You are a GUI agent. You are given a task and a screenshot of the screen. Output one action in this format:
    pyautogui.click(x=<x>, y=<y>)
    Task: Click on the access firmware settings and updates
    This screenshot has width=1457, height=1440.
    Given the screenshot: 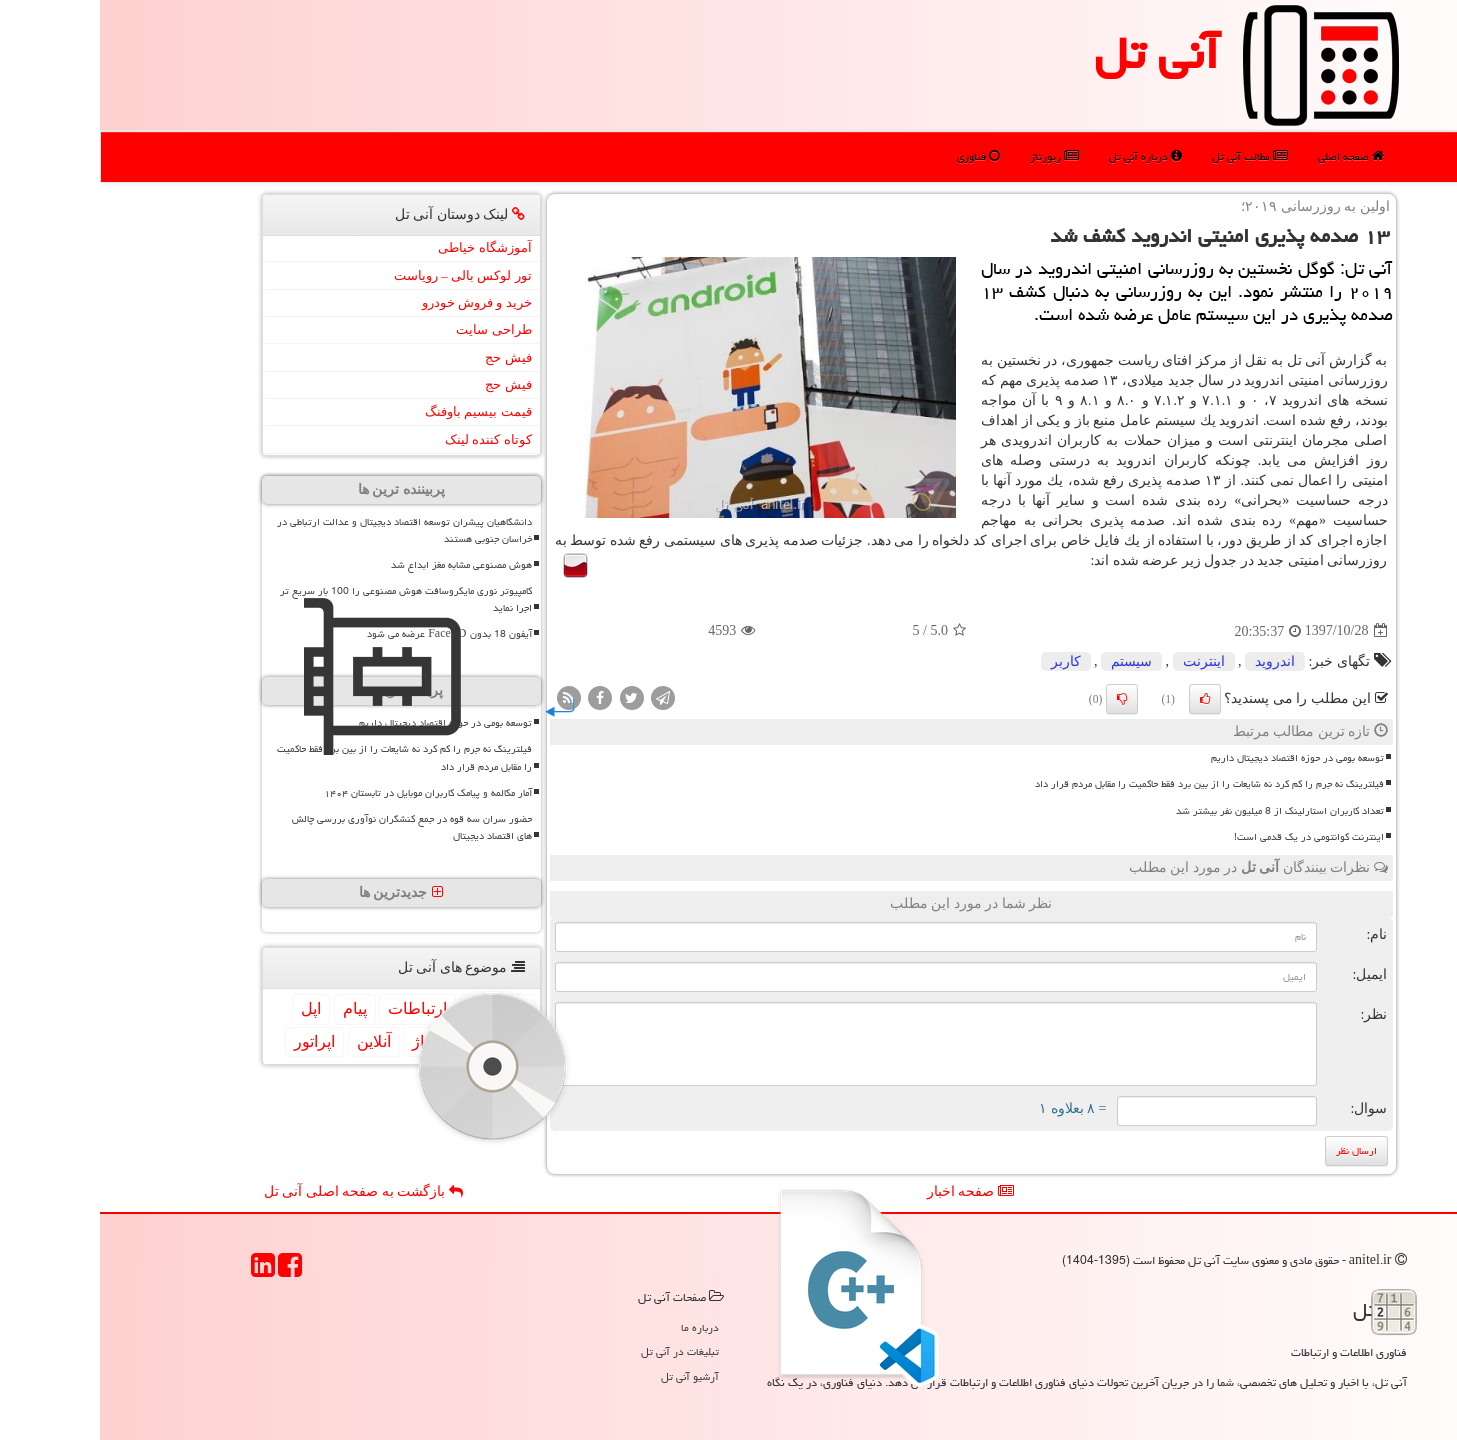 What is the action you would take?
    pyautogui.click(x=382, y=676)
    